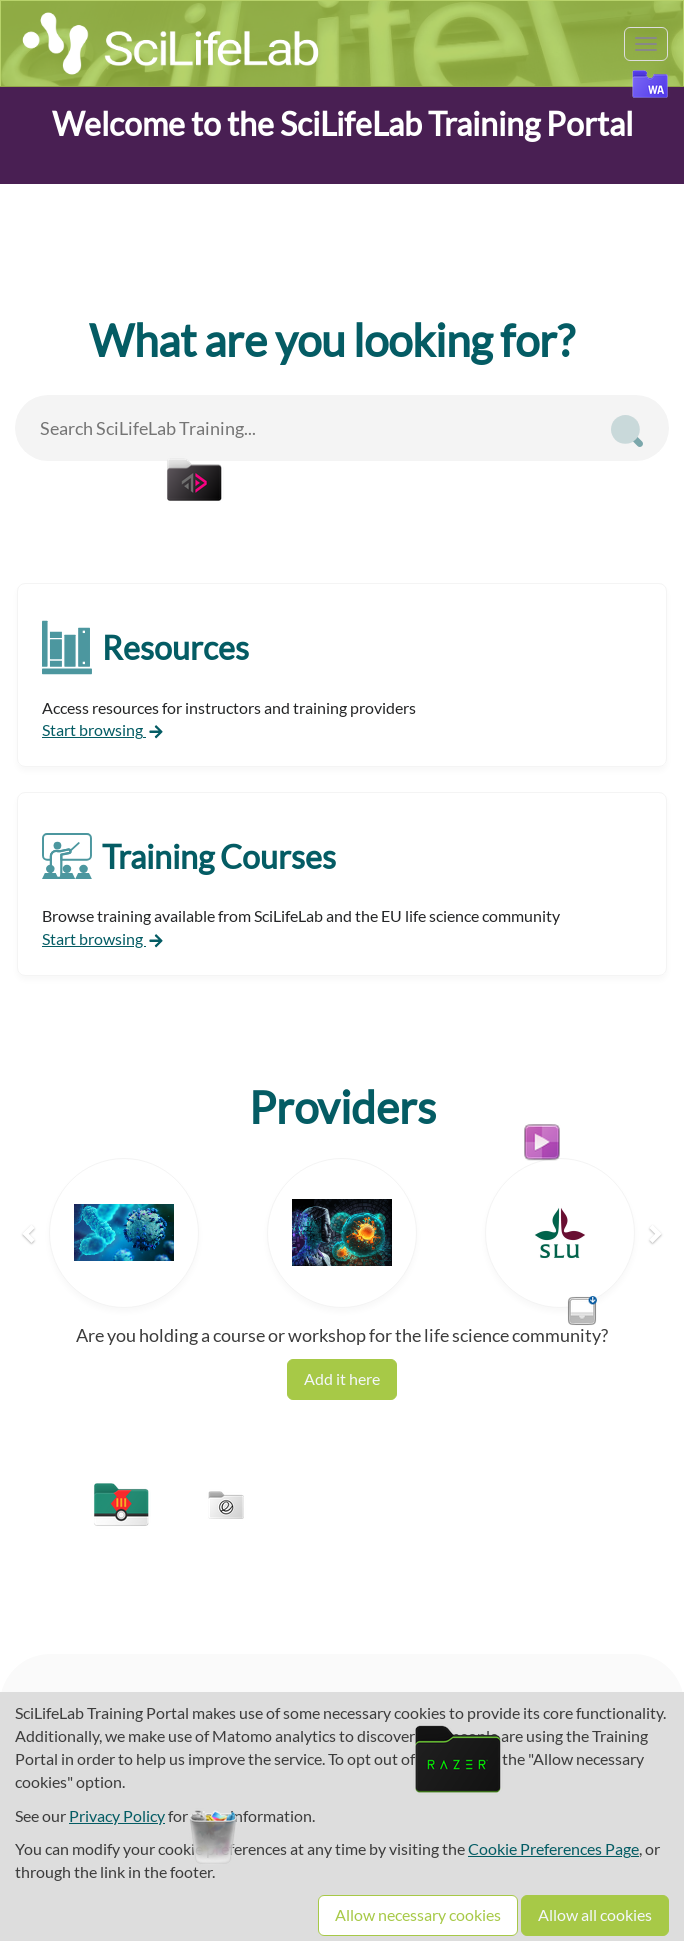 This screenshot has height=1941, width=684. What do you see at coordinates (650, 85) in the screenshot?
I see `folder containing webassembly project files` at bounding box center [650, 85].